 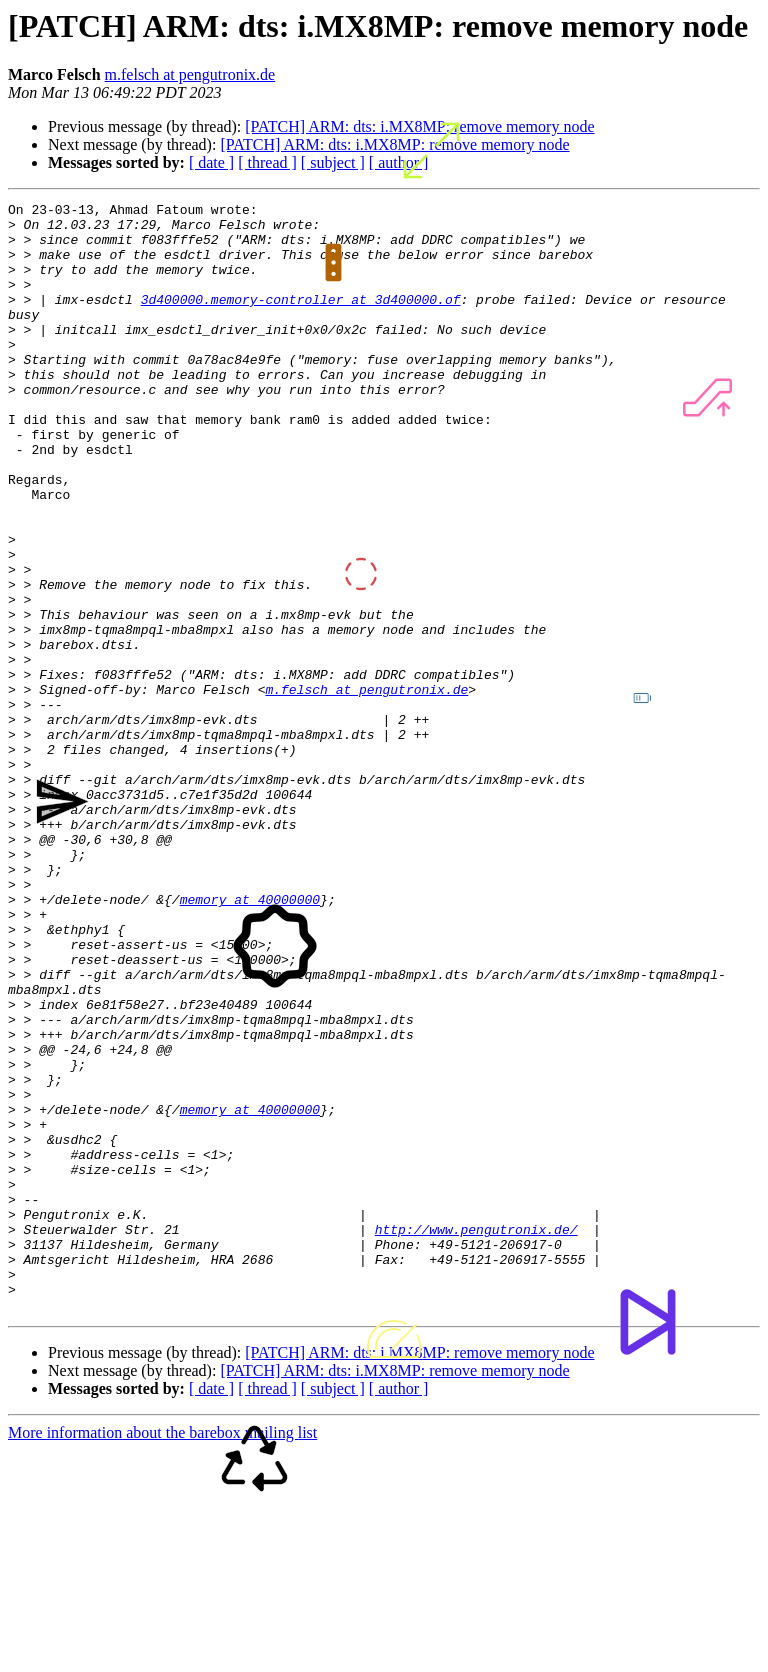 What do you see at coordinates (394, 1341) in the screenshot?
I see `view performance or speed metrics` at bounding box center [394, 1341].